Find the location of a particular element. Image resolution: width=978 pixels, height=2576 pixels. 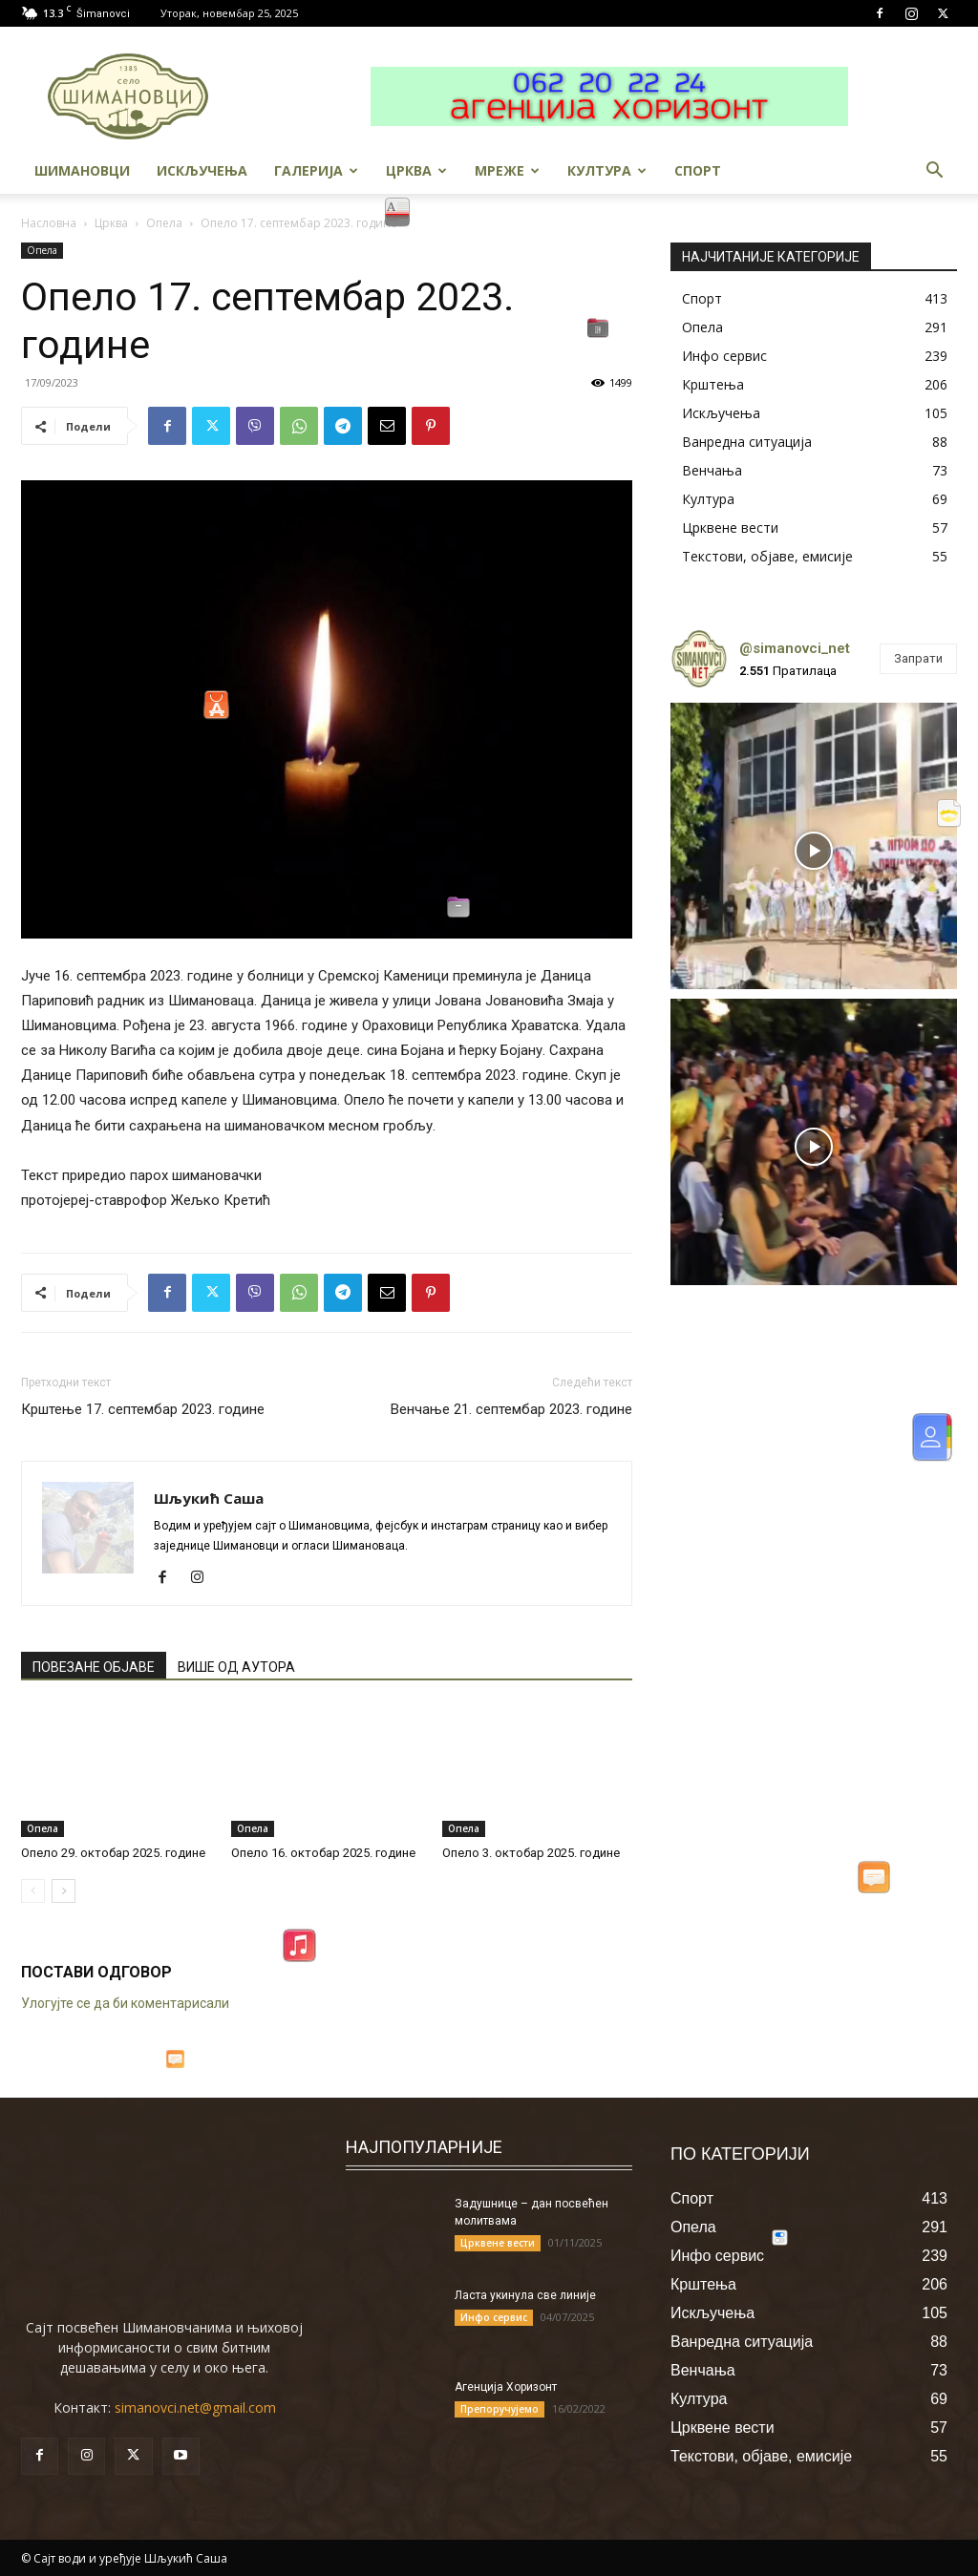

open document scanner app is located at coordinates (397, 212).